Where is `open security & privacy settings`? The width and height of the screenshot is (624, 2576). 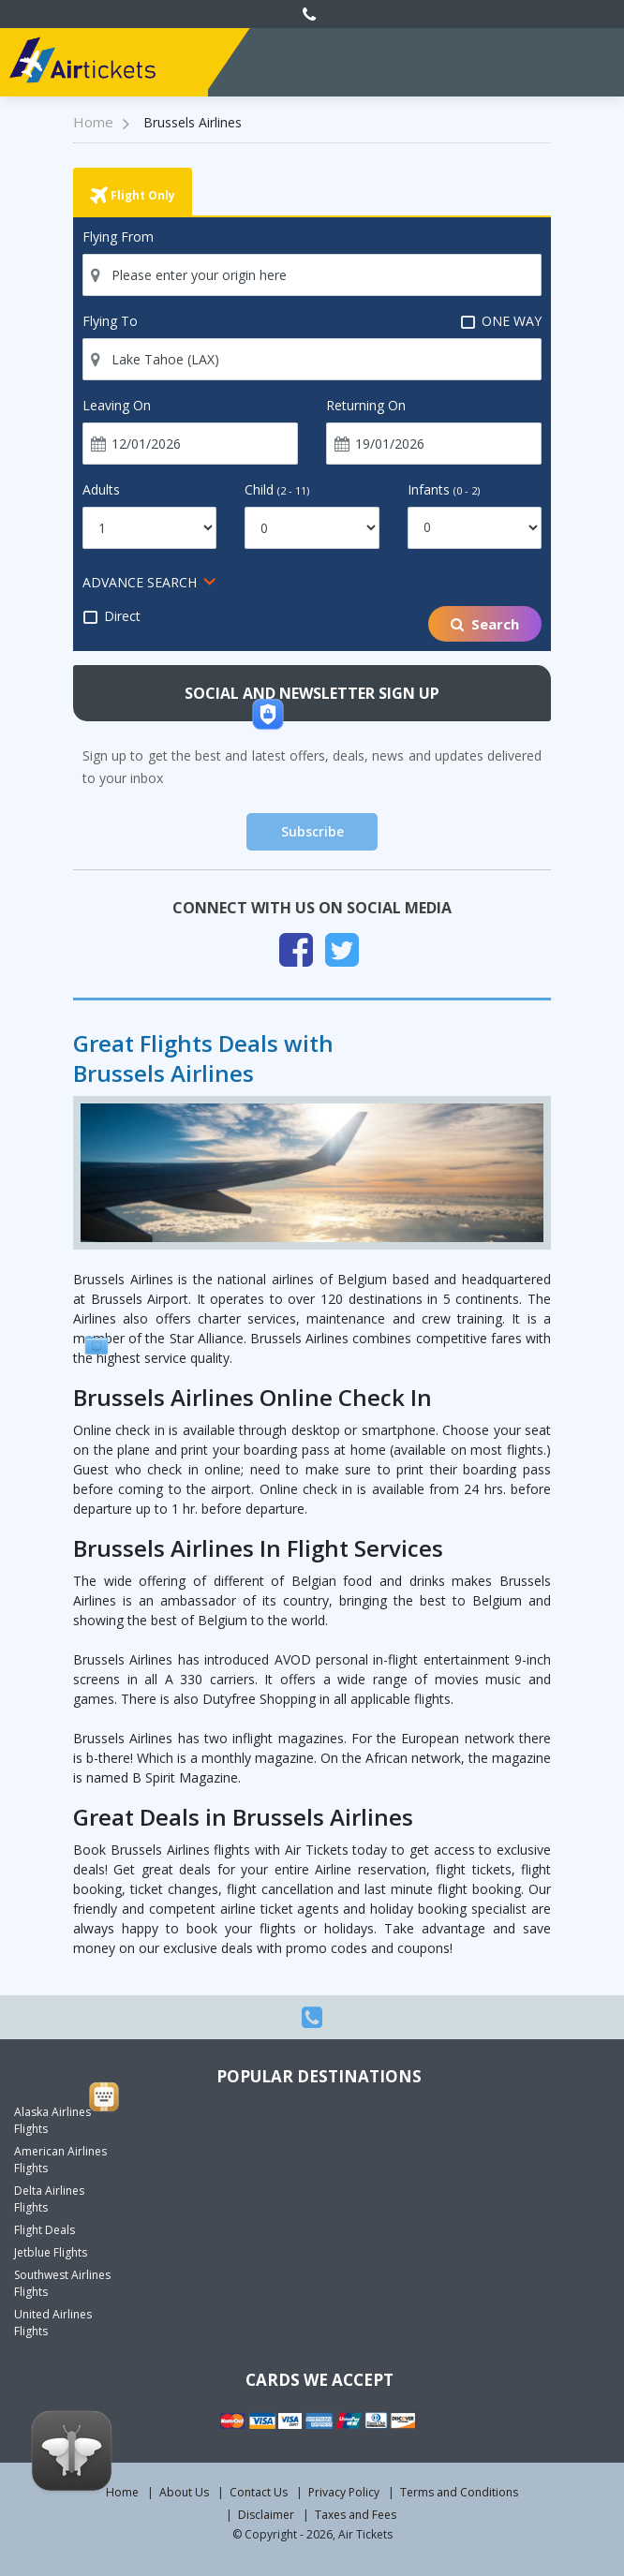
open security & privacy settings is located at coordinates (268, 715).